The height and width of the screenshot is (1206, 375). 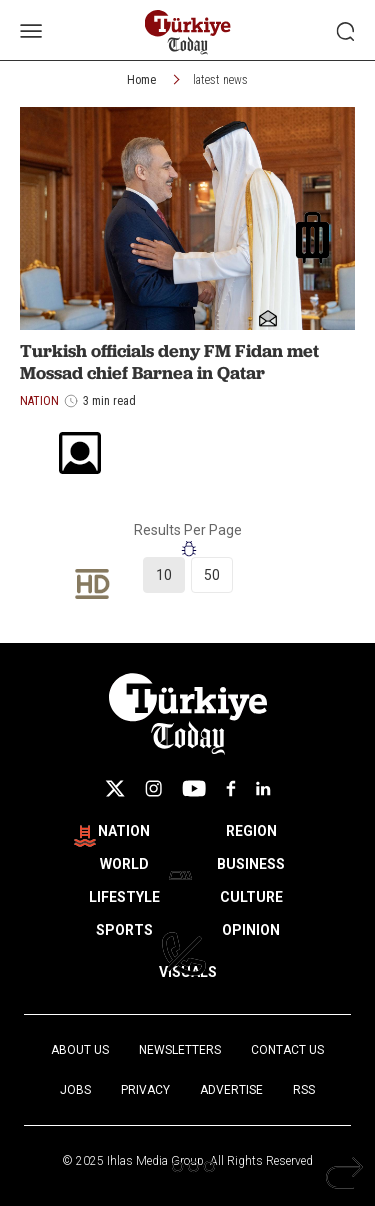 What do you see at coordinates (180, 875) in the screenshot?
I see `switch between open browser tabs` at bounding box center [180, 875].